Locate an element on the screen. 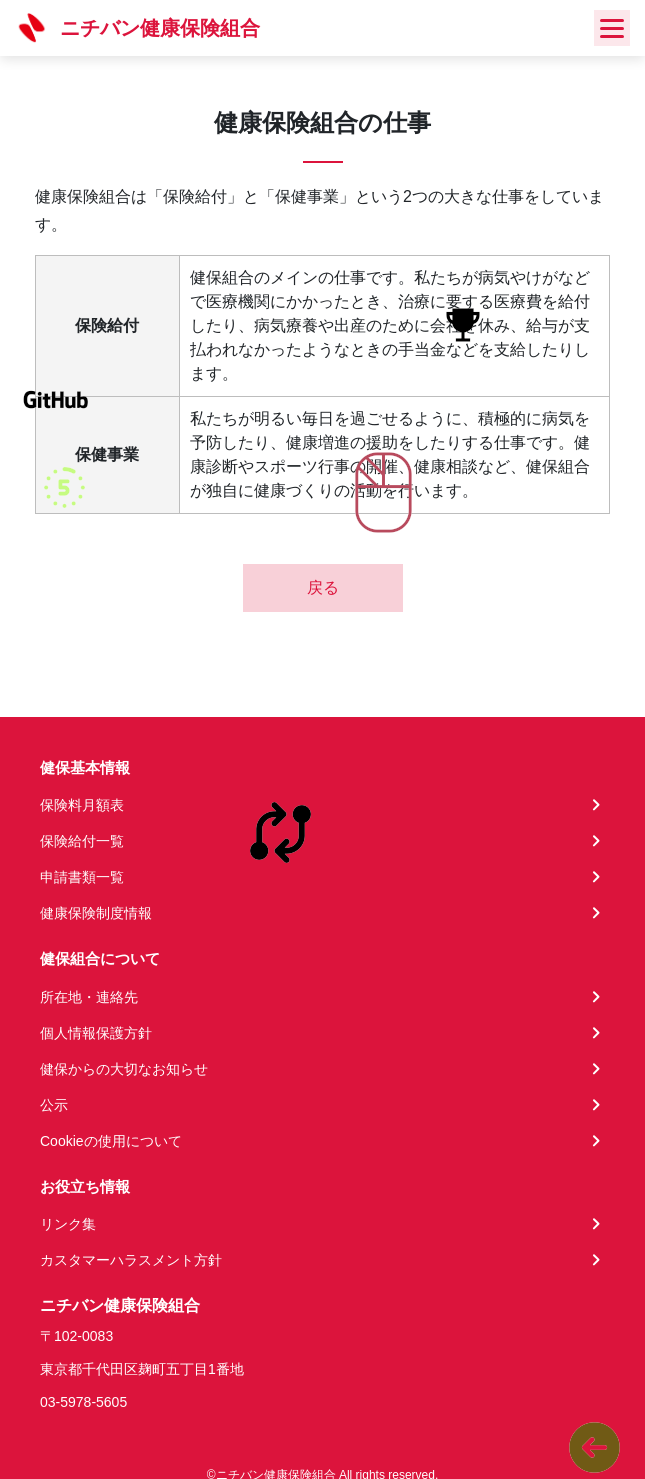 Image resolution: width=645 pixels, height=1479 pixels. link to GitHub repository is located at coordinates (56, 399).